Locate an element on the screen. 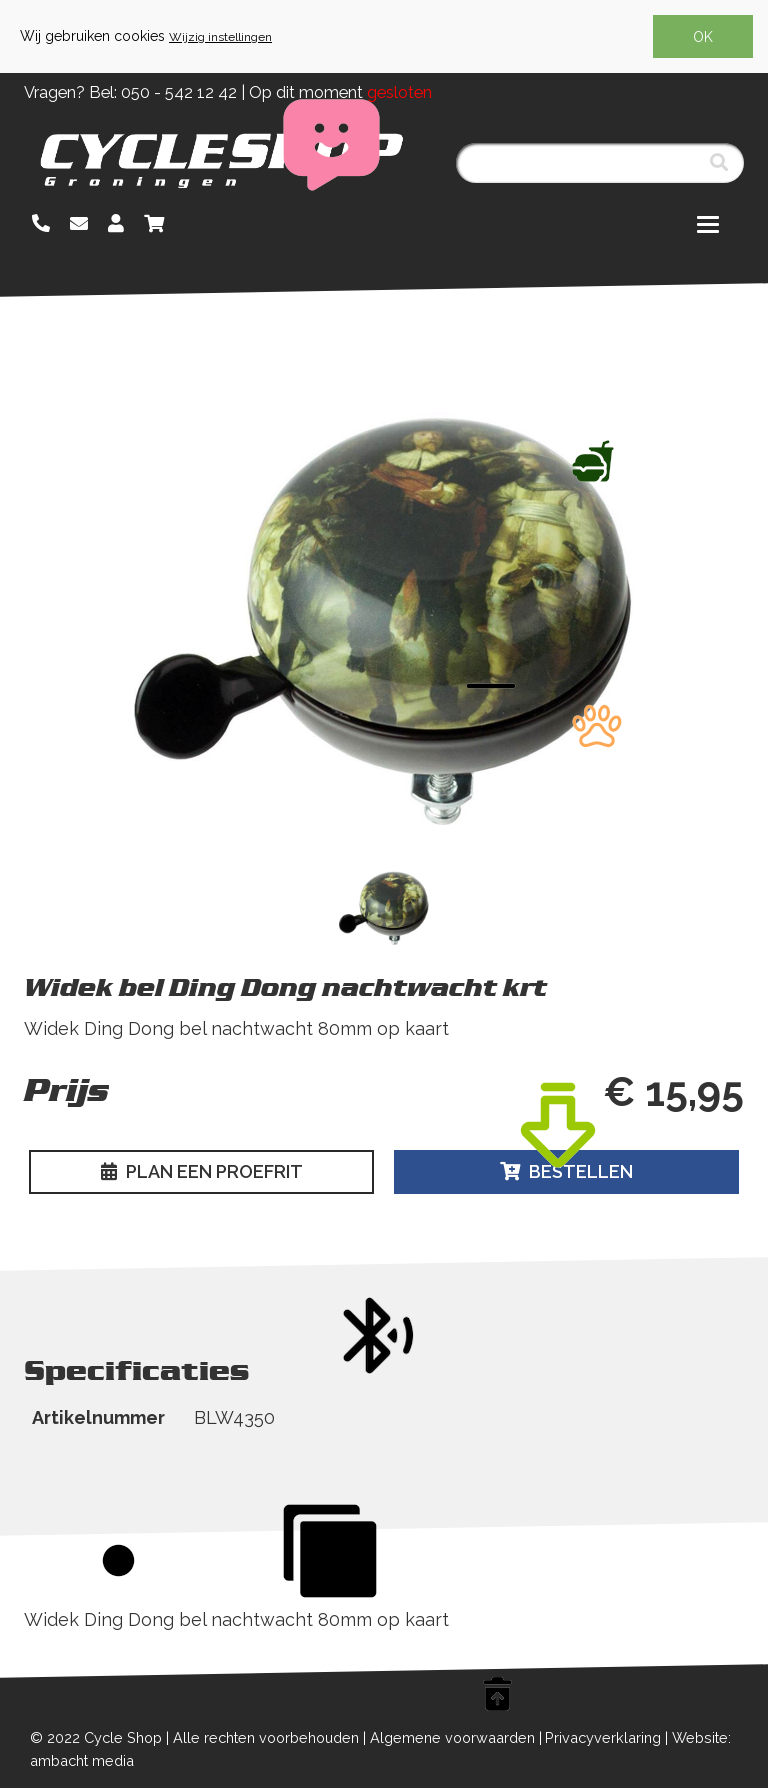 Image resolution: width=768 pixels, height=1788 pixels. open chatbot or AI assistant is located at coordinates (331, 142).